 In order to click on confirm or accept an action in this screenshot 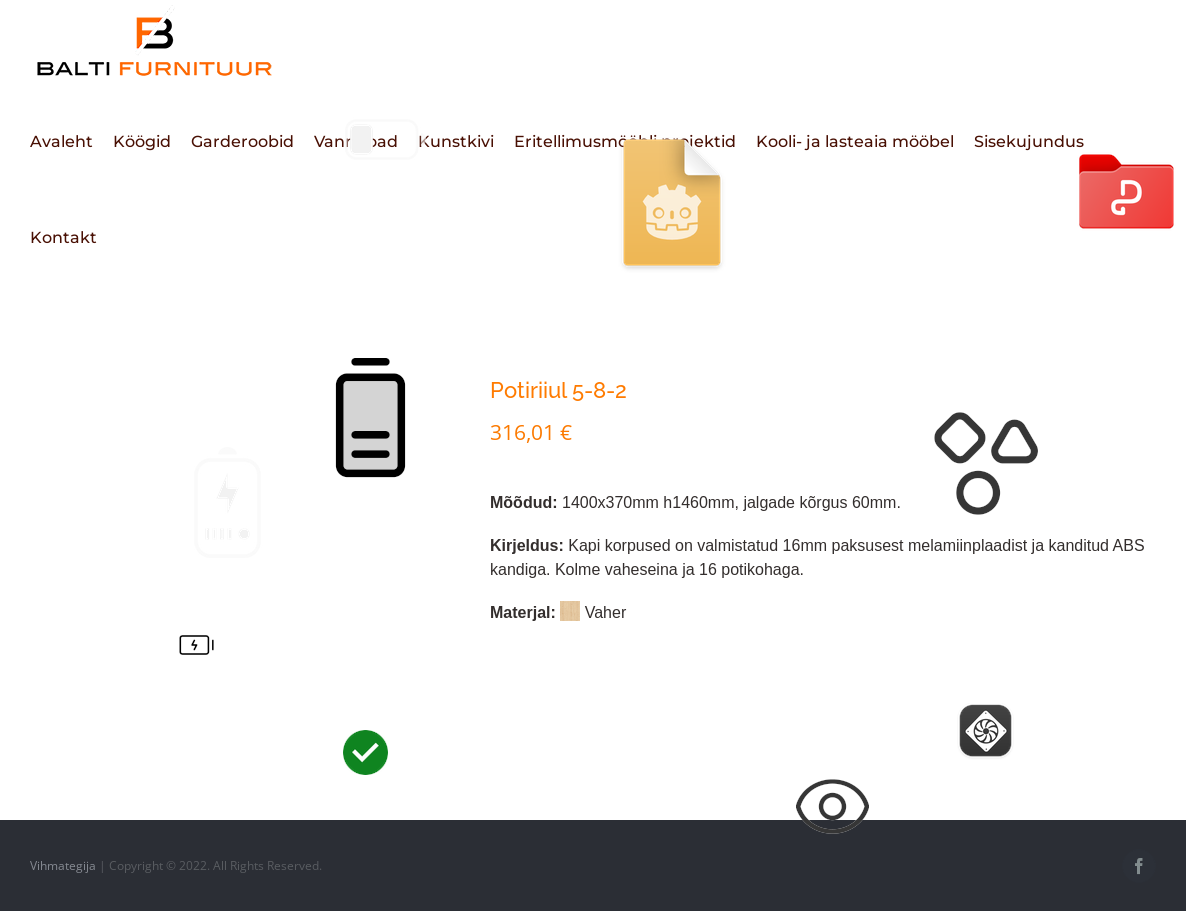, I will do `click(365, 752)`.